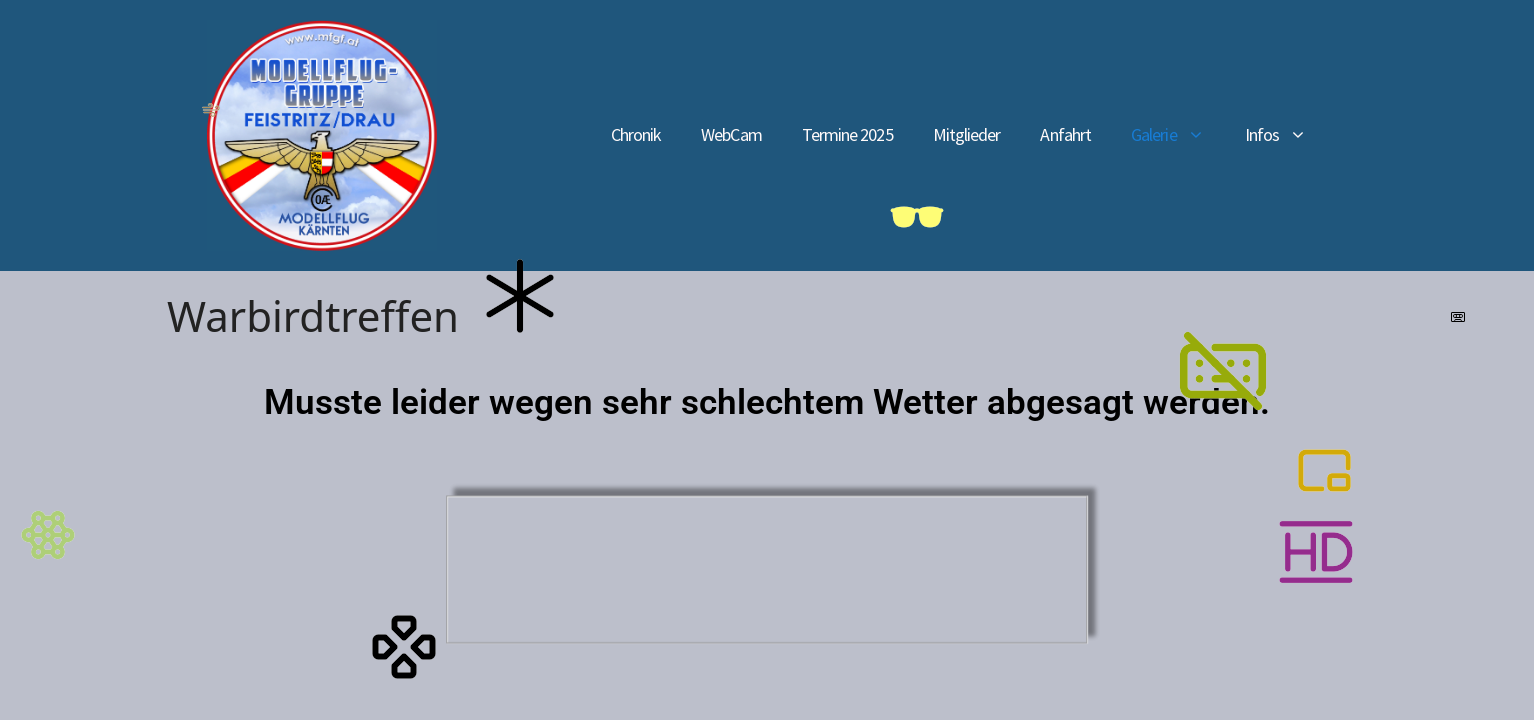 The image size is (1534, 720). Describe the element at coordinates (404, 647) in the screenshot. I see `access gaming features or settings` at that location.